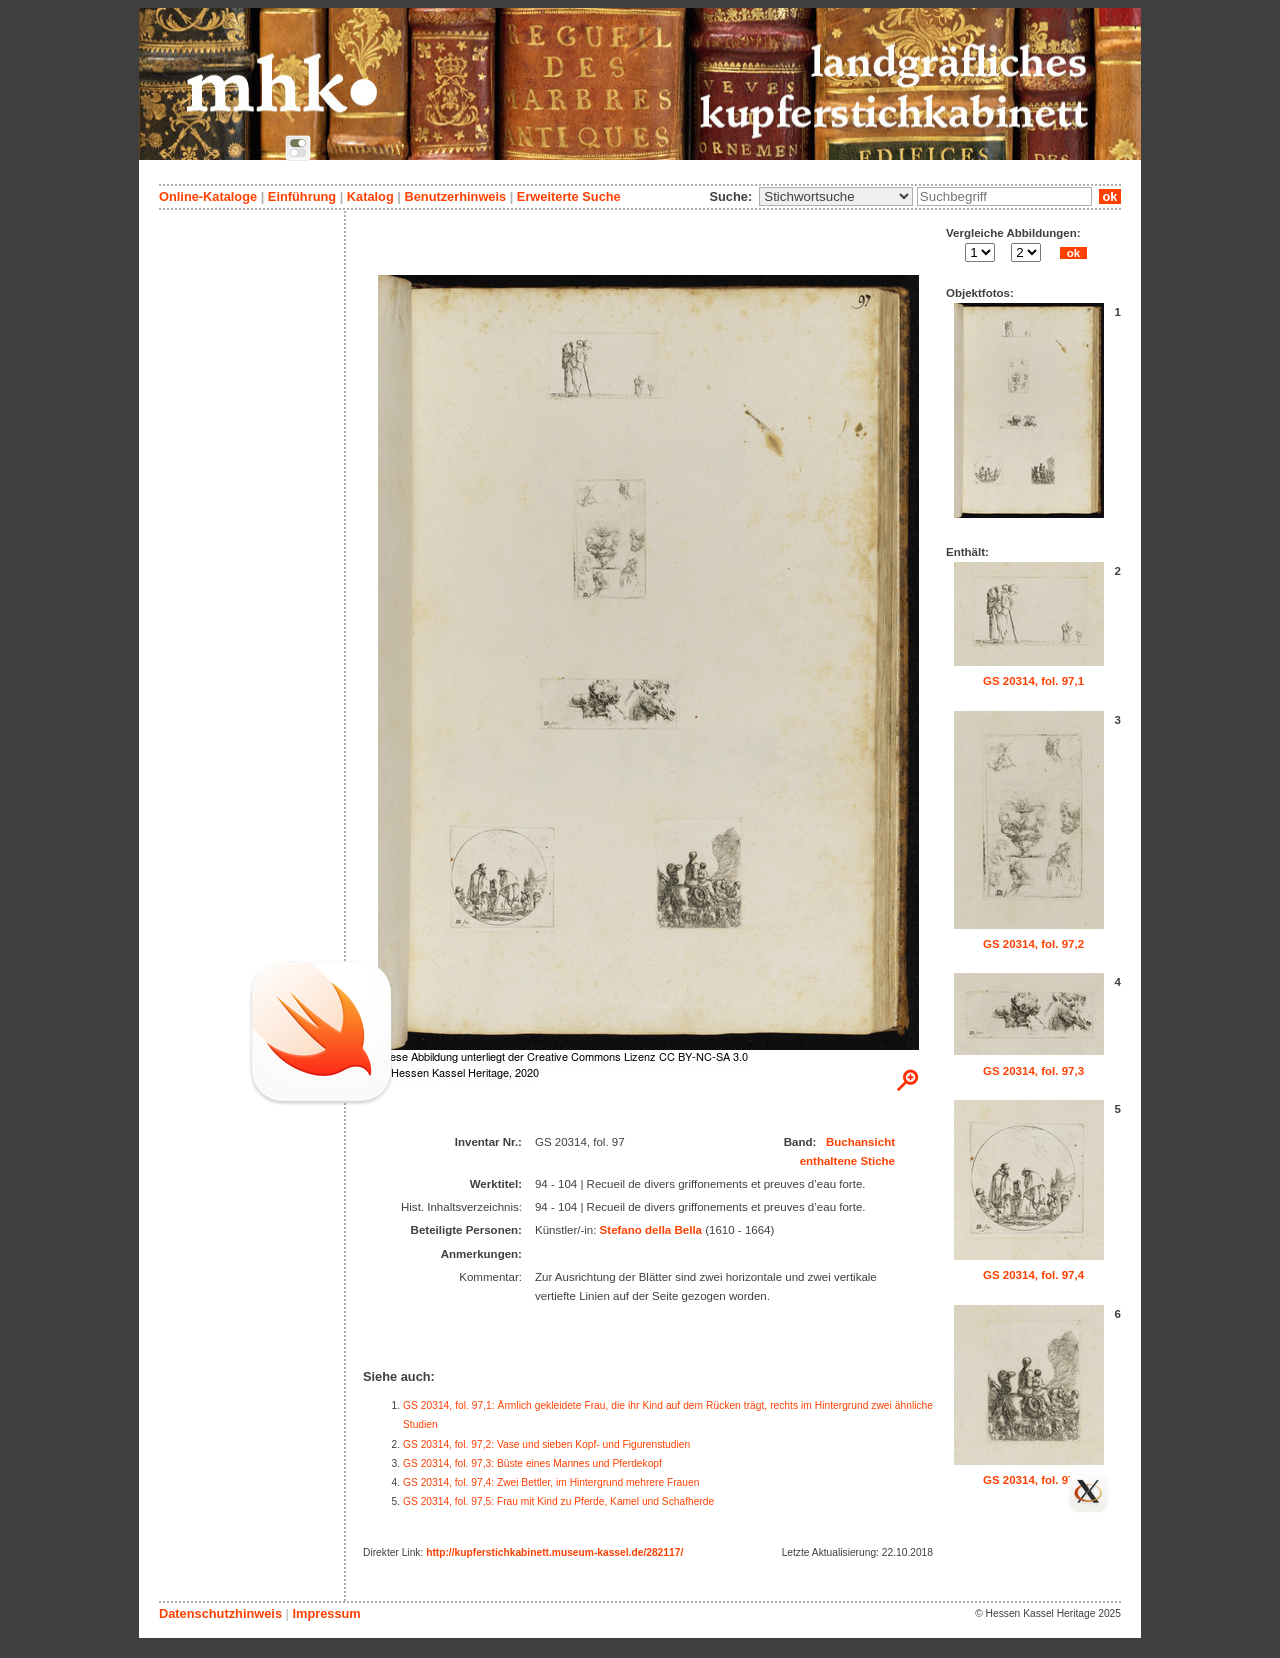  Describe the element at coordinates (298, 148) in the screenshot. I see `open gnome tweaks to customize desktop settings` at that location.